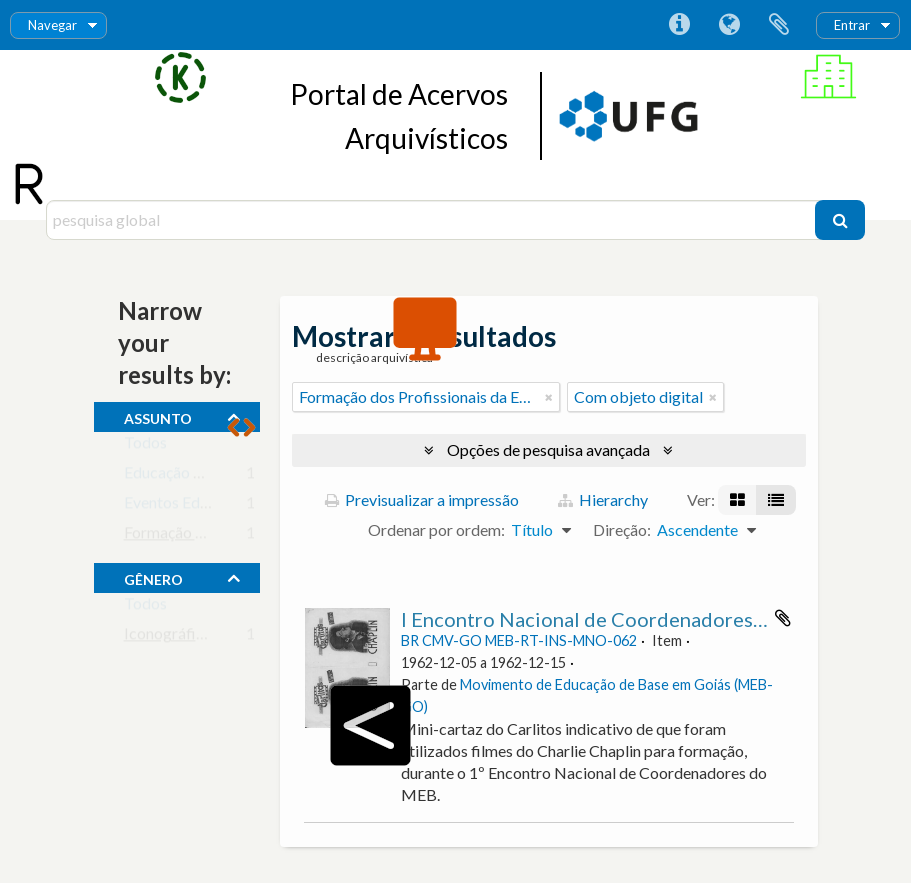  What do you see at coordinates (241, 427) in the screenshot?
I see `adjust horizontal positioning` at bounding box center [241, 427].